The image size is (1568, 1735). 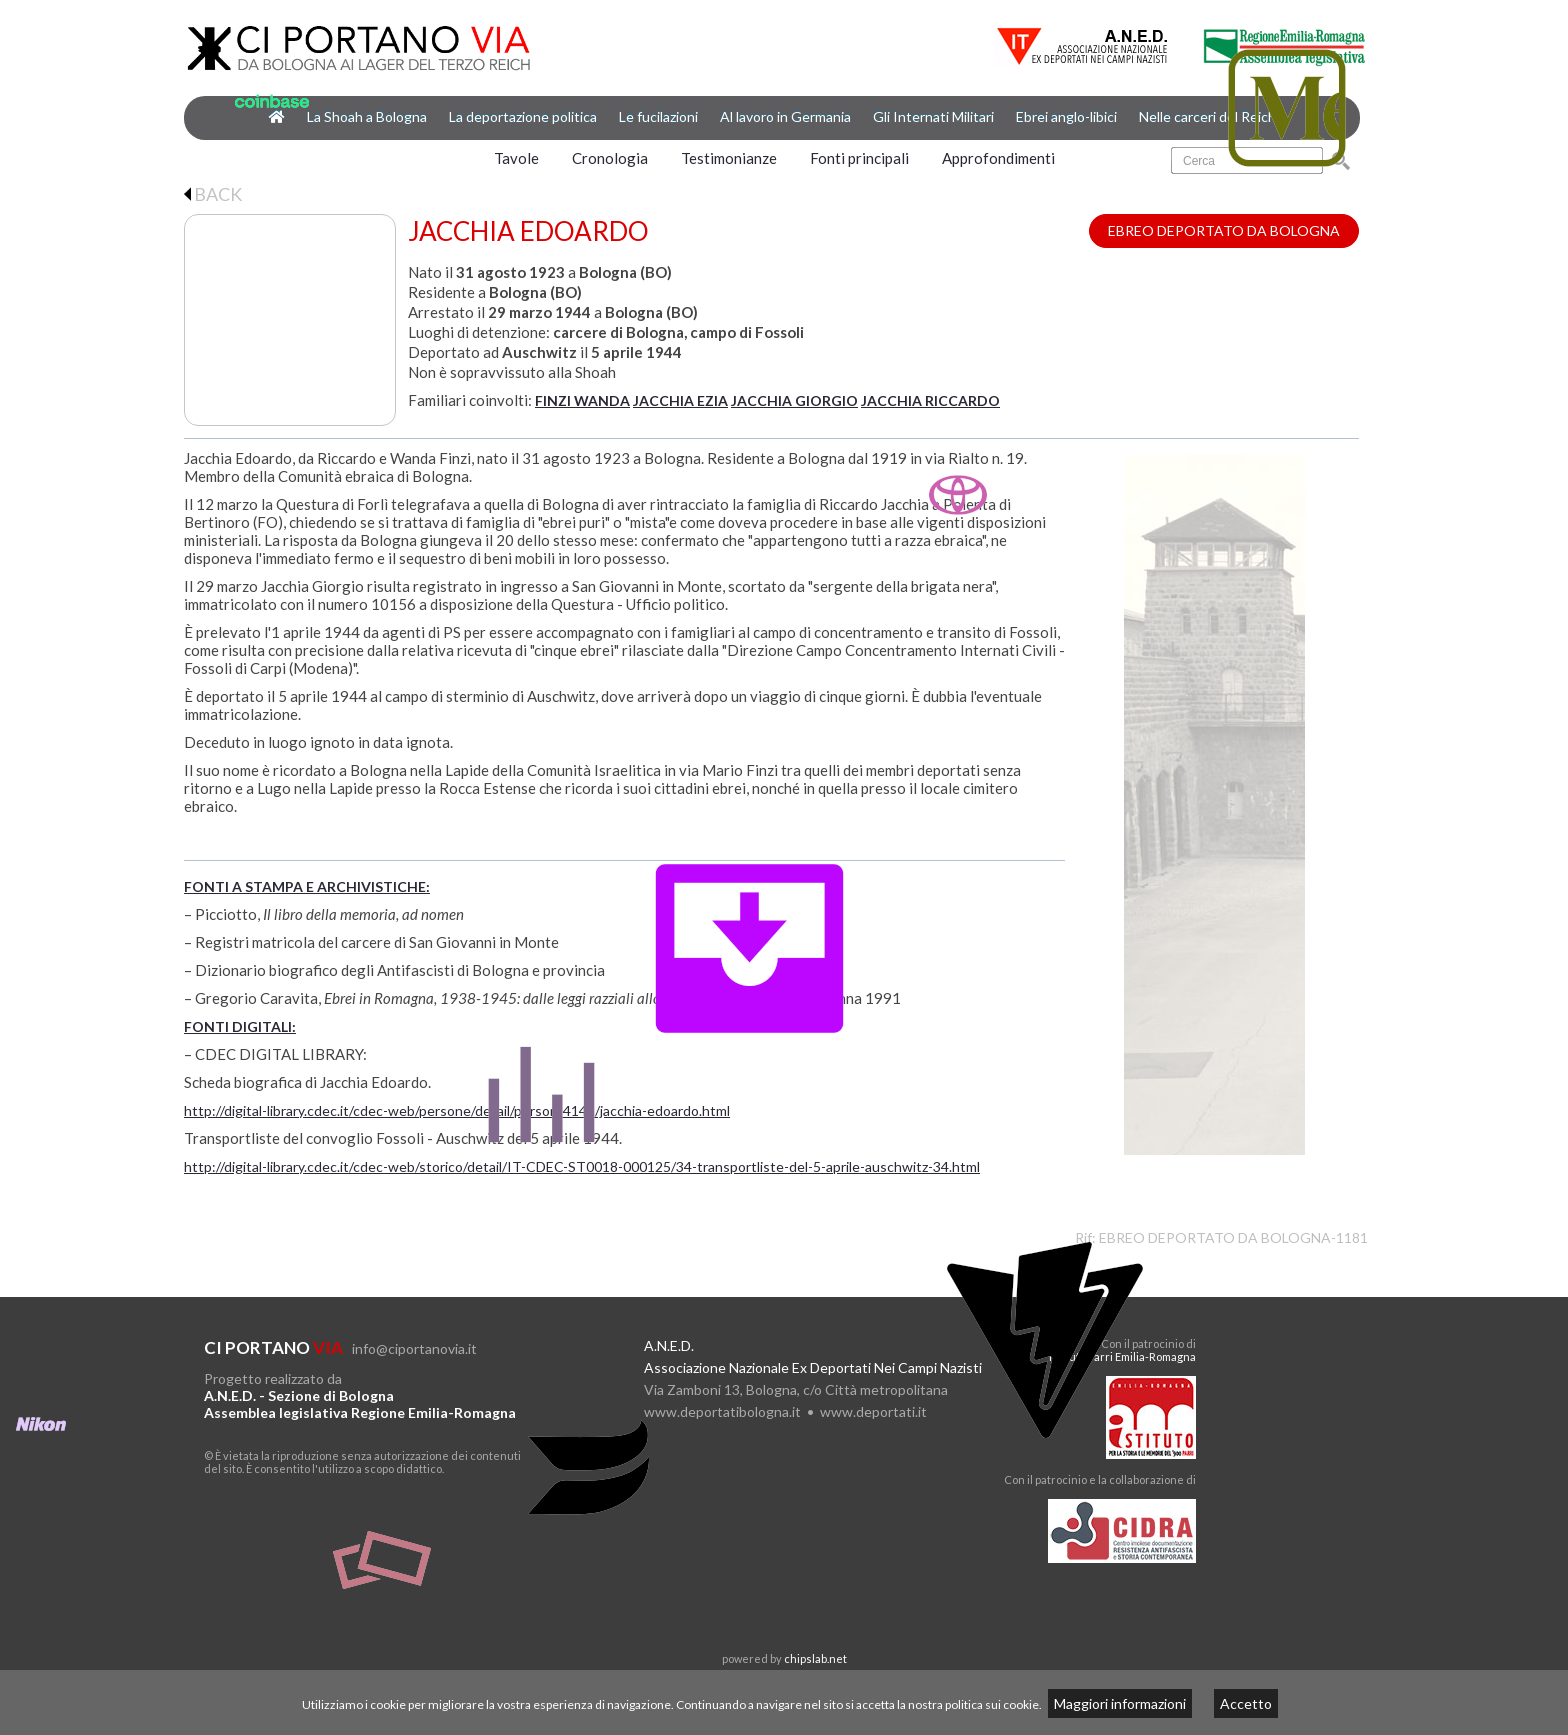 I want to click on audio equalizer or sound level visualization, so click(x=541, y=1094).